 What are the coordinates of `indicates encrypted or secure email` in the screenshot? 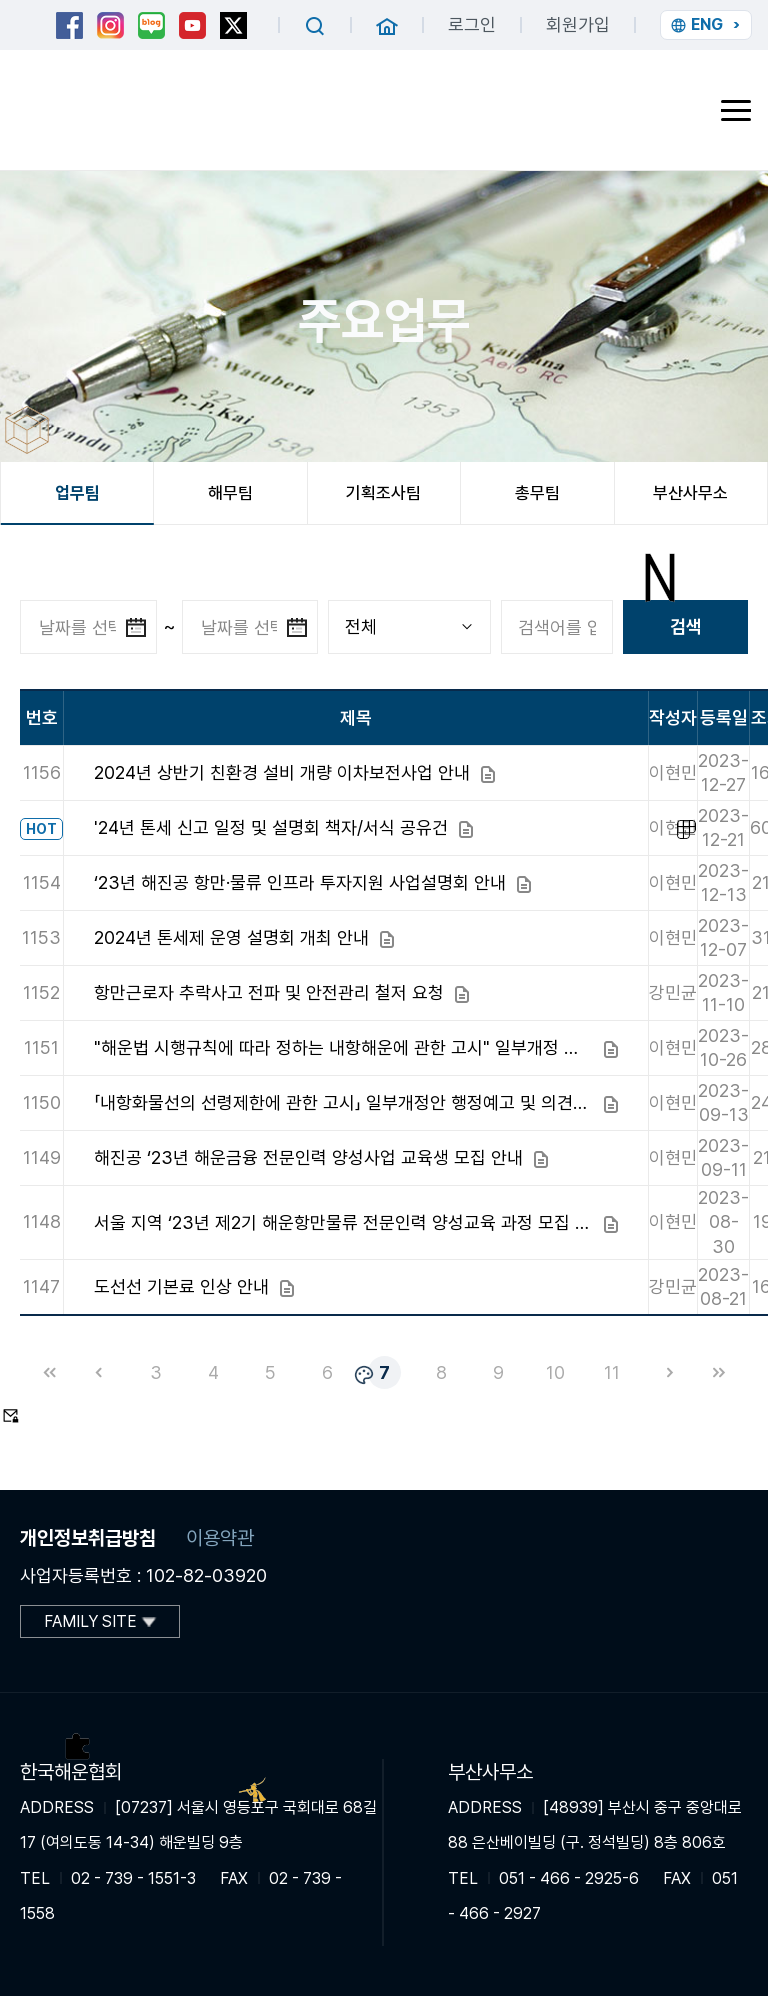 It's located at (10, 1415).